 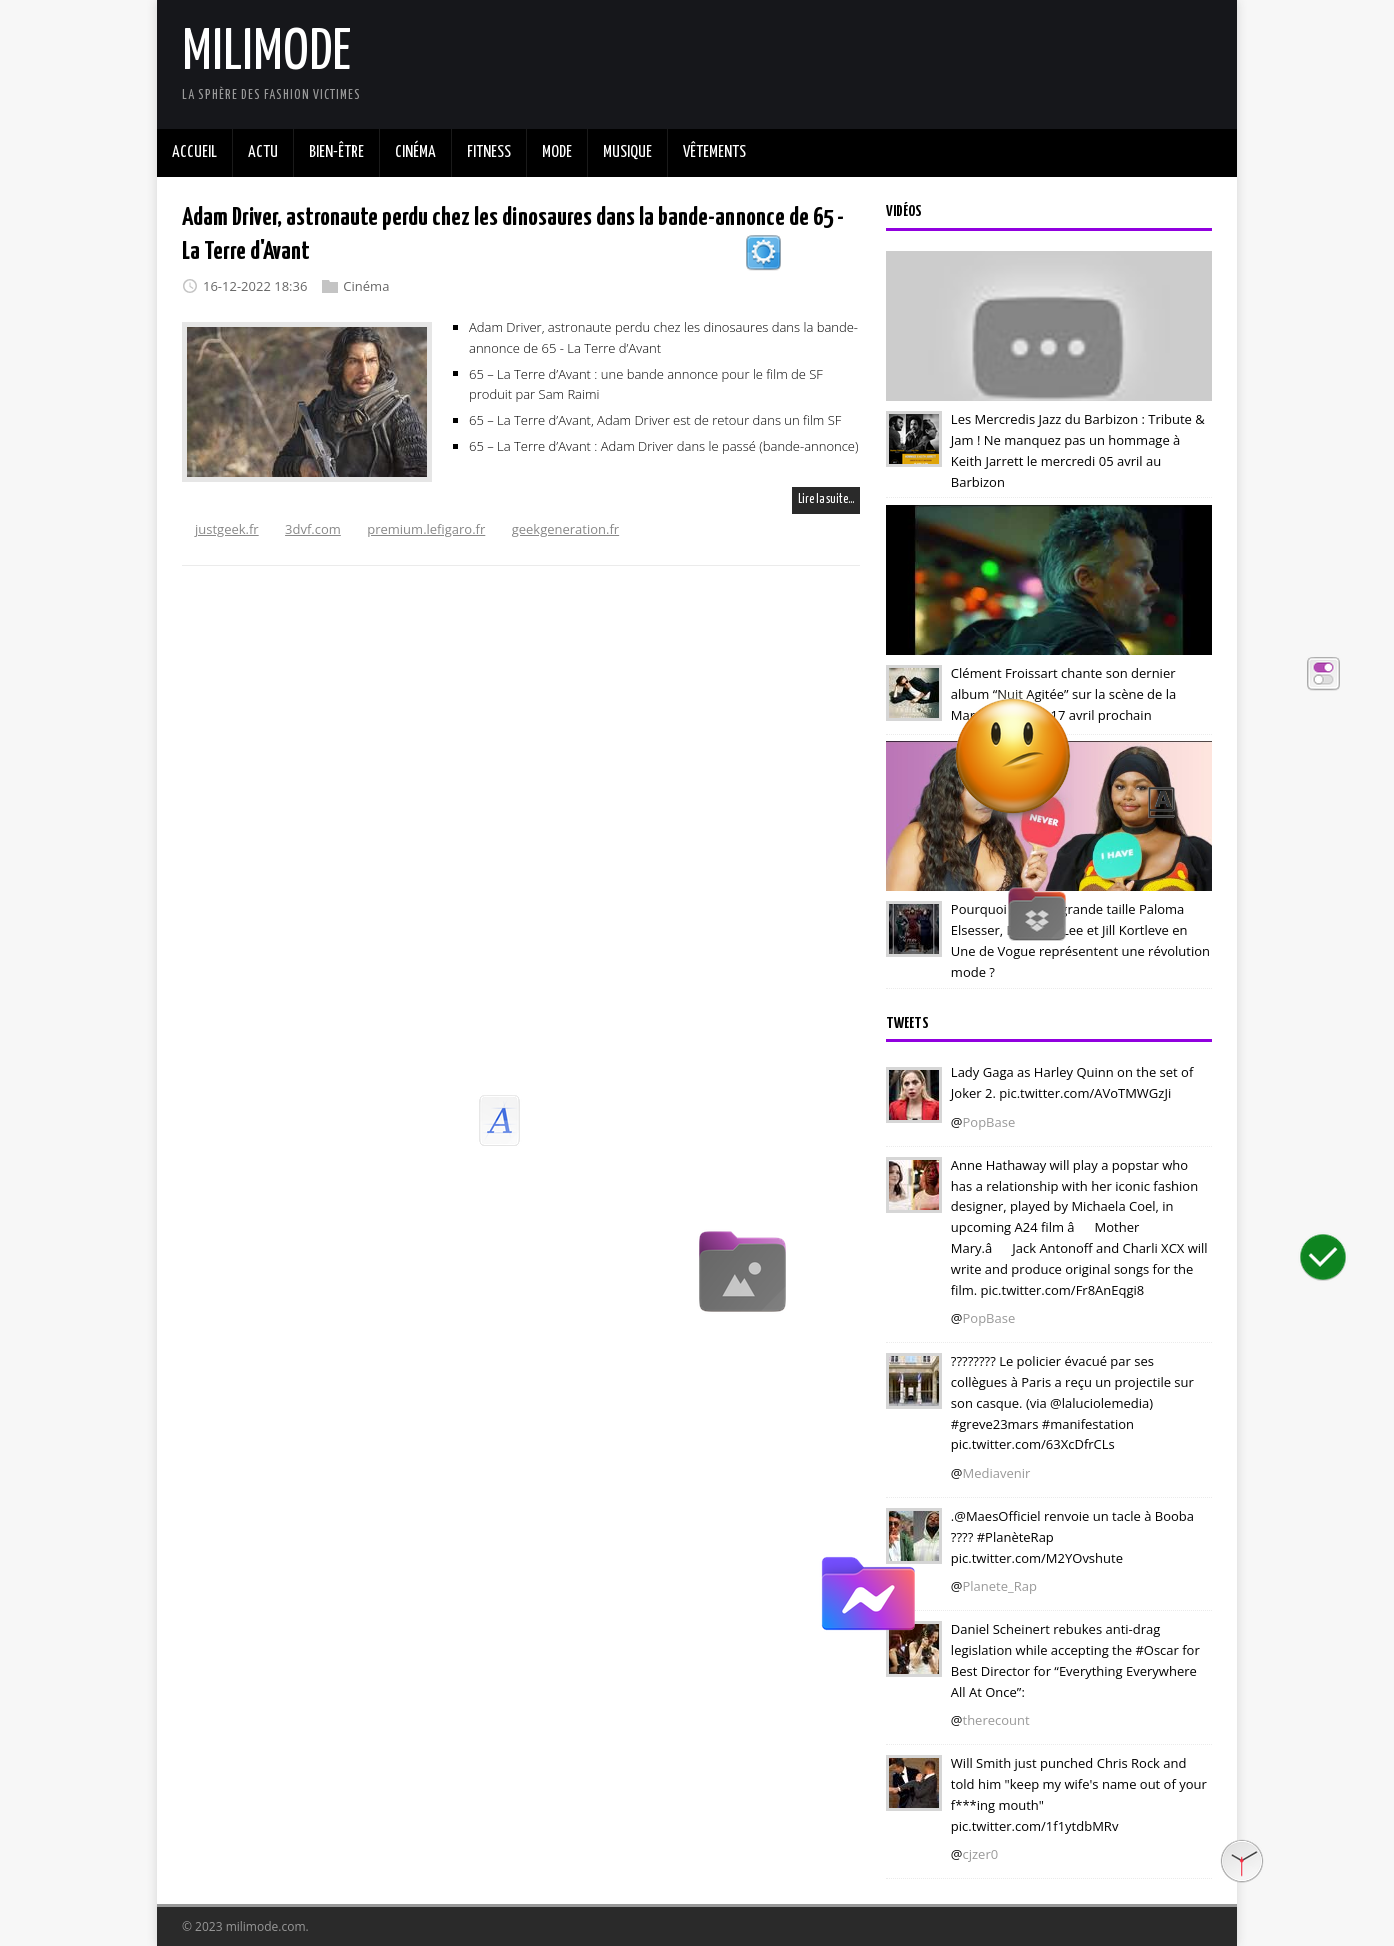 What do you see at coordinates (868, 1596) in the screenshot?
I see `open messenger downloads or files folder` at bounding box center [868, 1596].